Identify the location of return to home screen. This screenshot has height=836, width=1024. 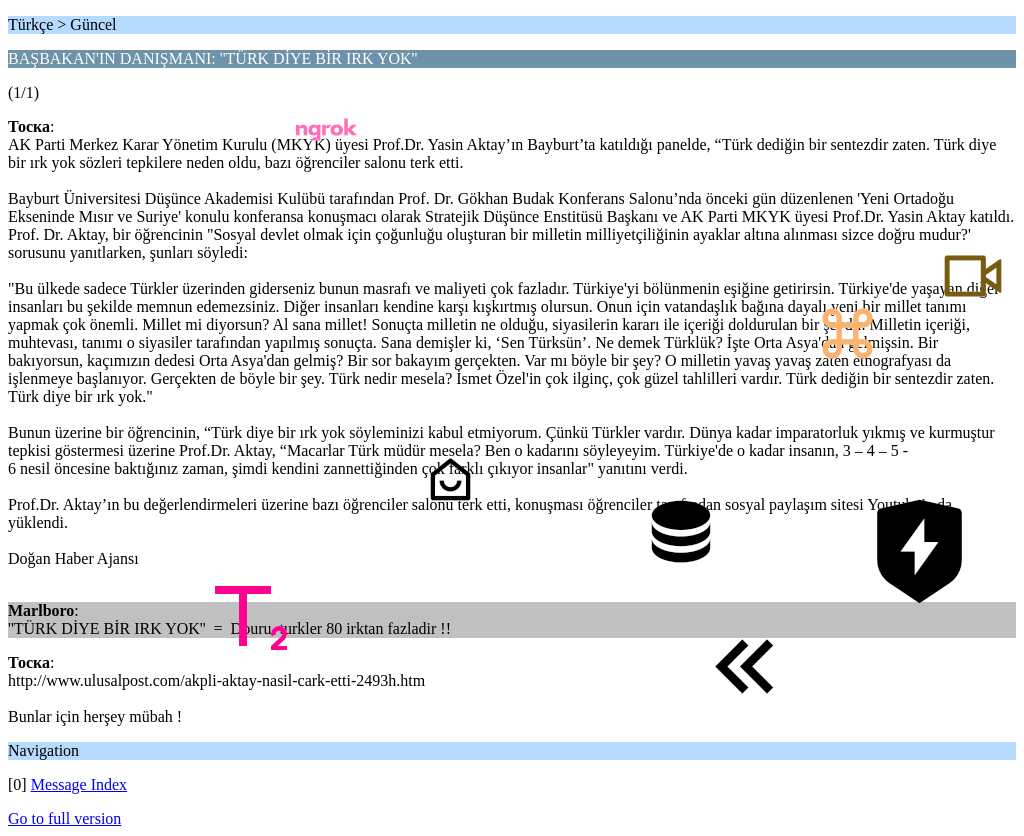
(450, 480).